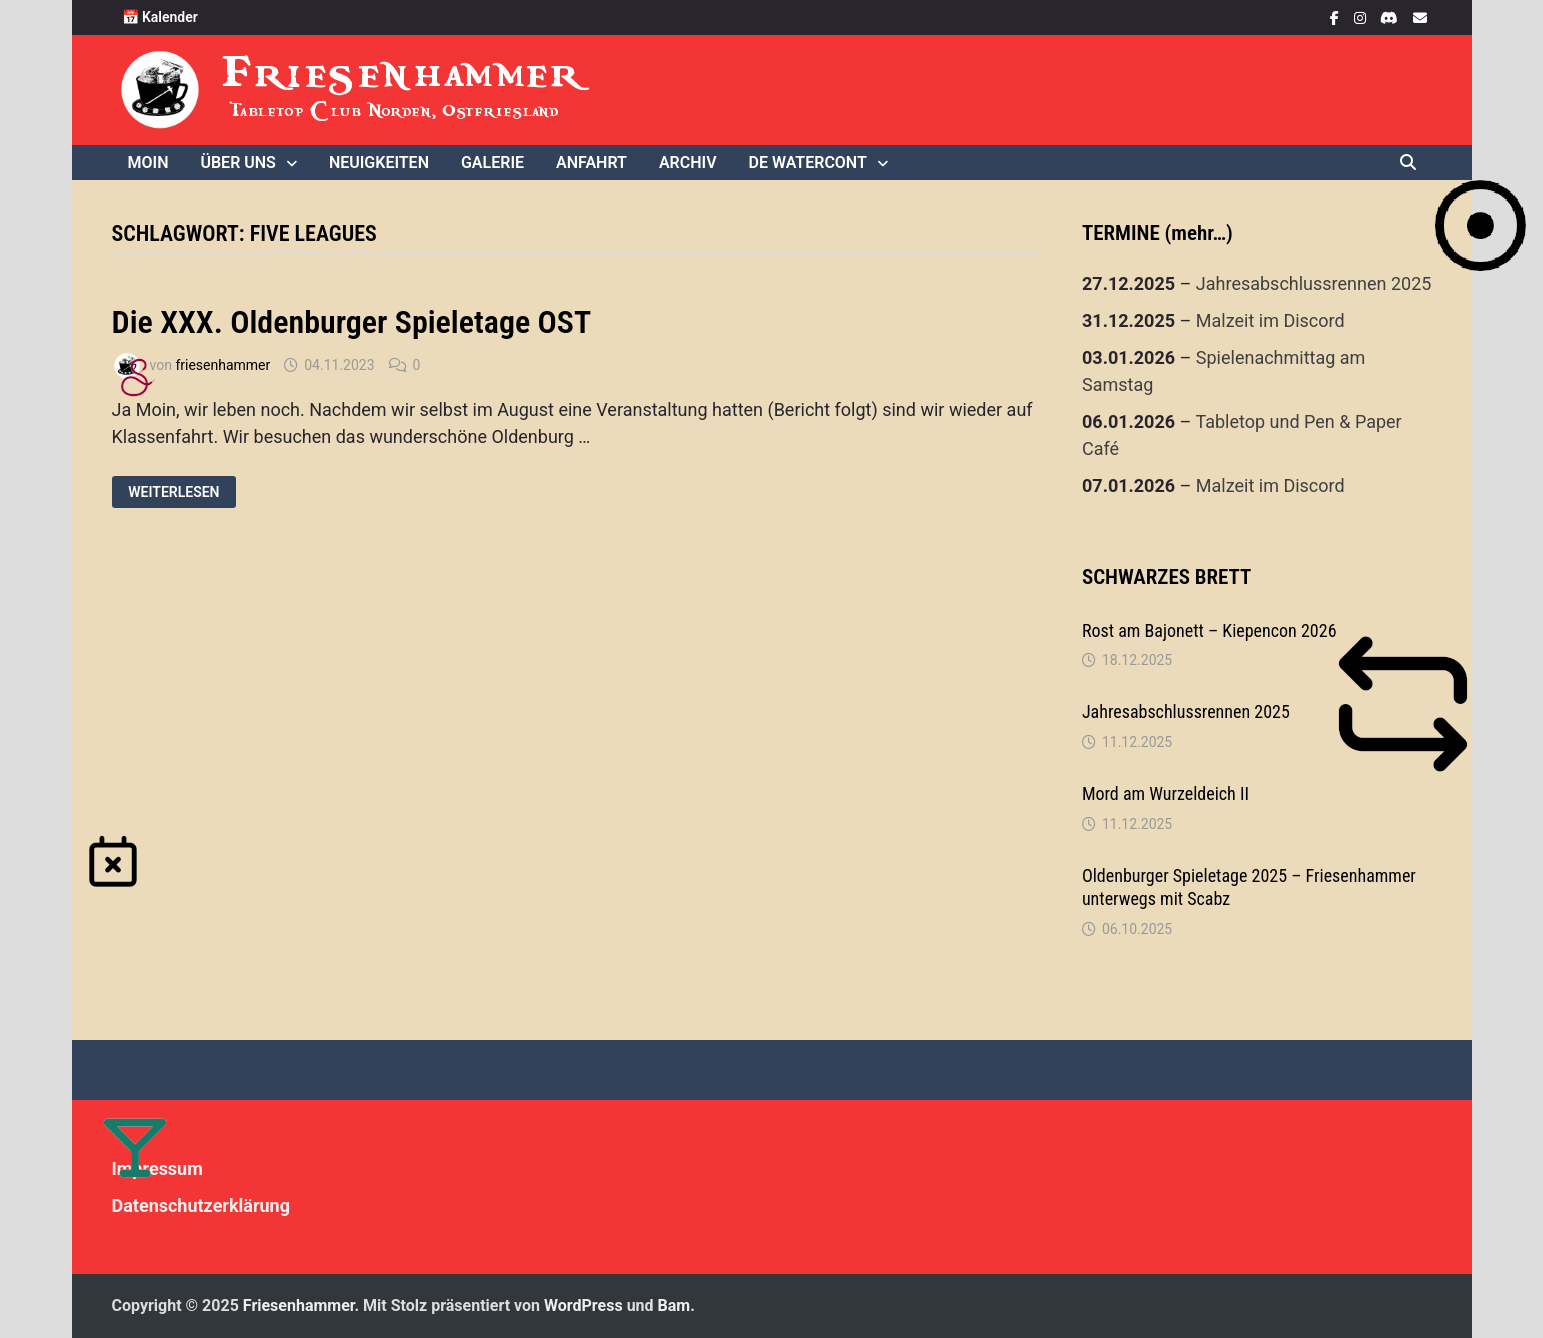  I want to click on toggle repeat or loop mode, so click(1403, 704).